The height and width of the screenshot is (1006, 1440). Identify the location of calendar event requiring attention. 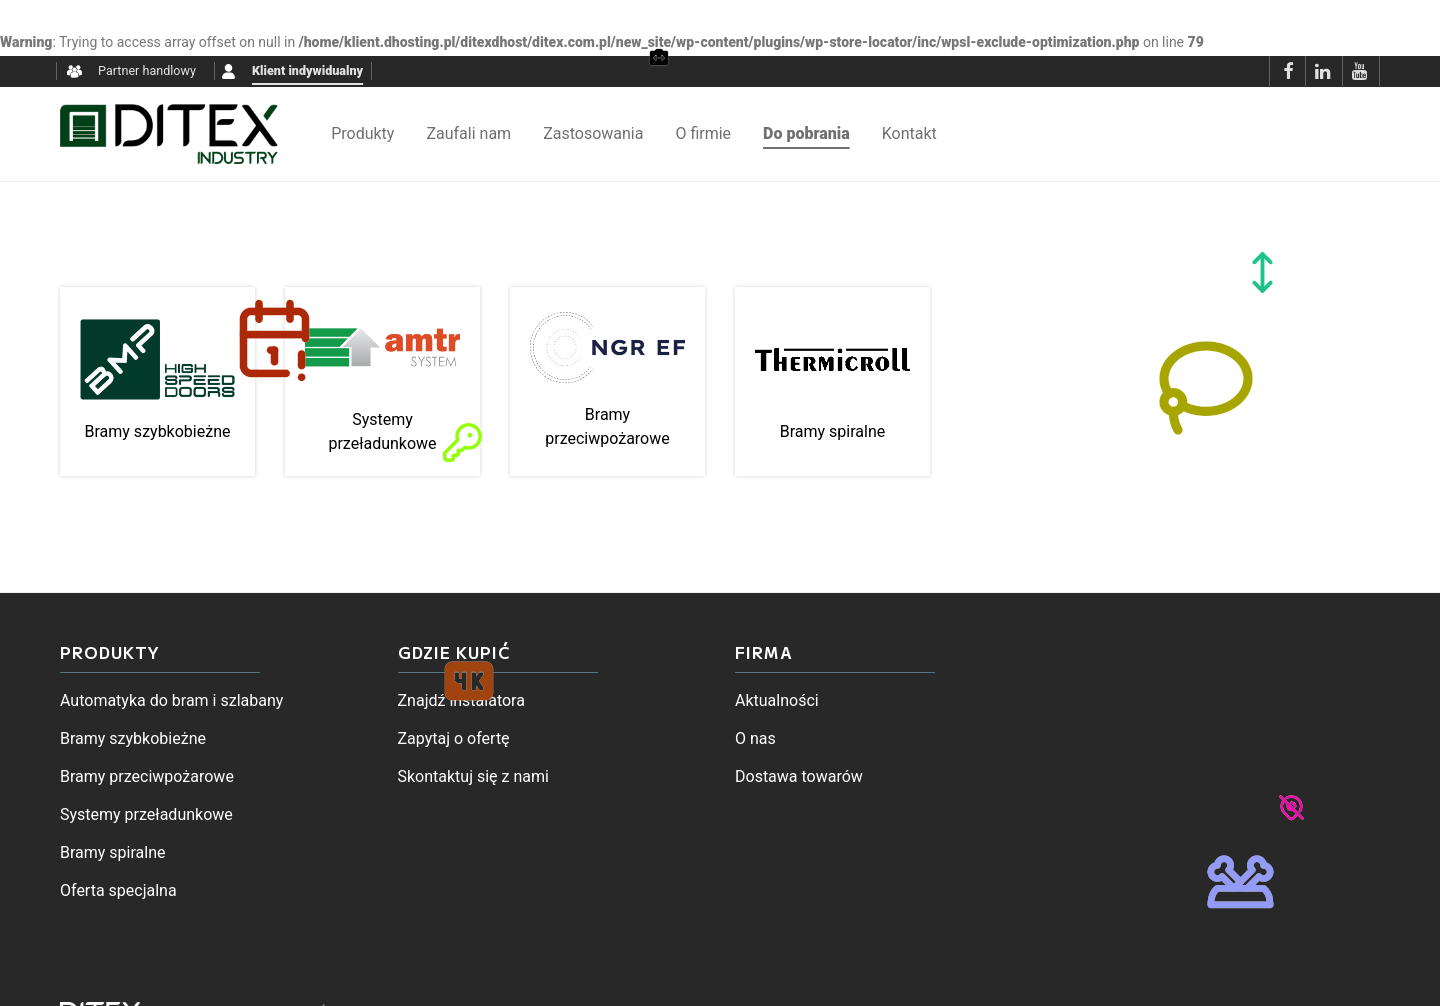
(274, 338).